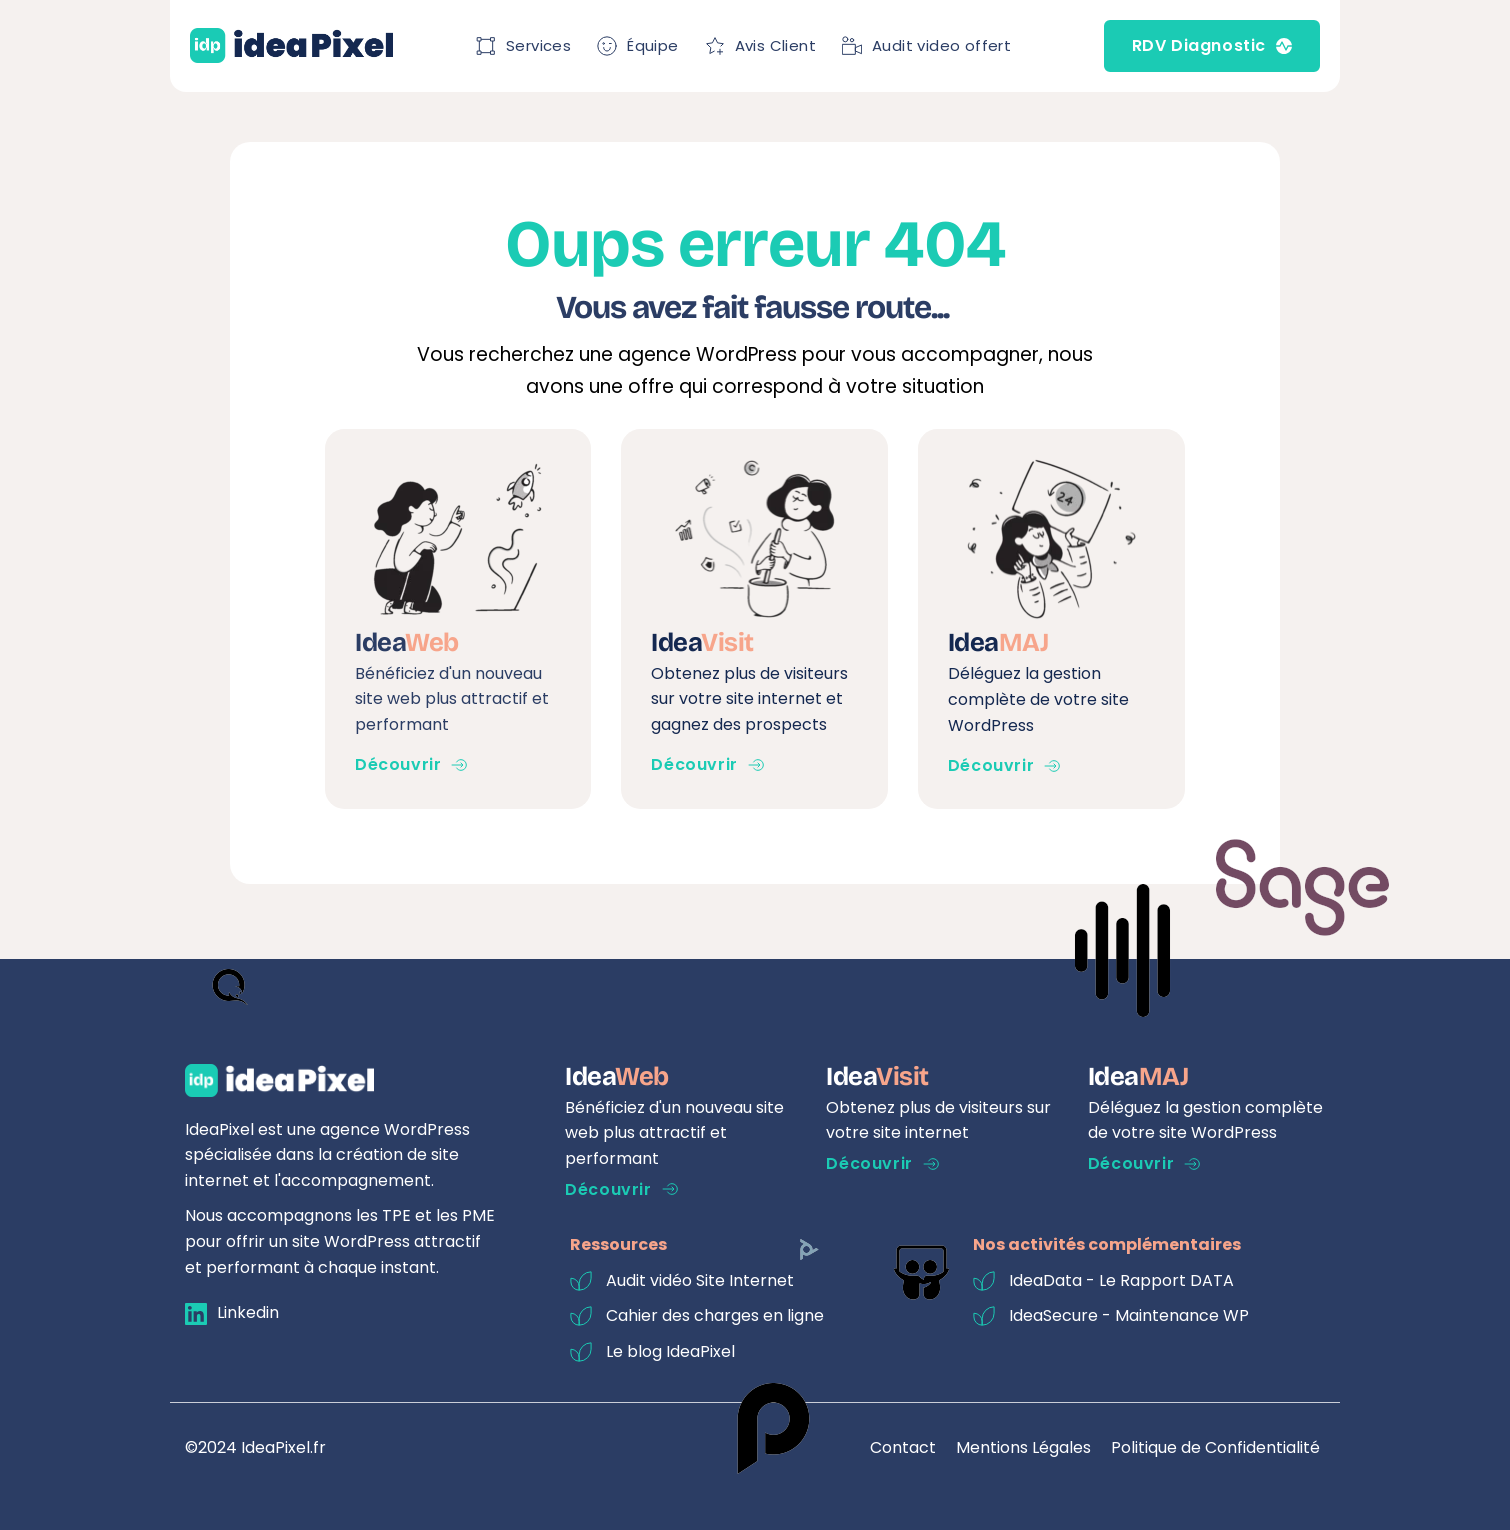  What do you see at coordinates (1302, 887) in the screenshot?
I see `sage software logo` at bounding box center [1302, 887].